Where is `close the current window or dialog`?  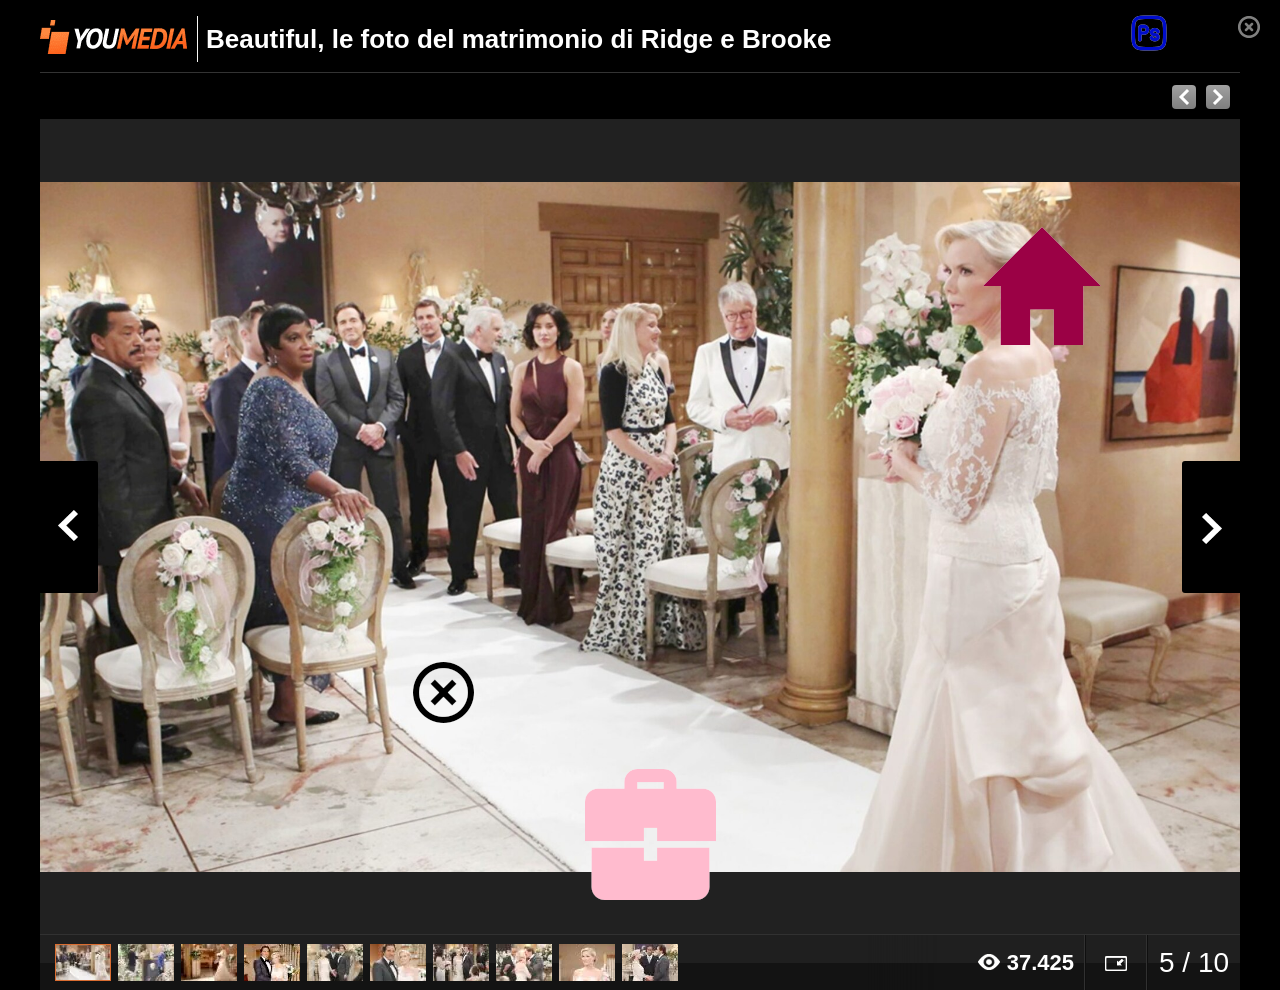 close the current window or dialog is located at coordinates (443, 692).